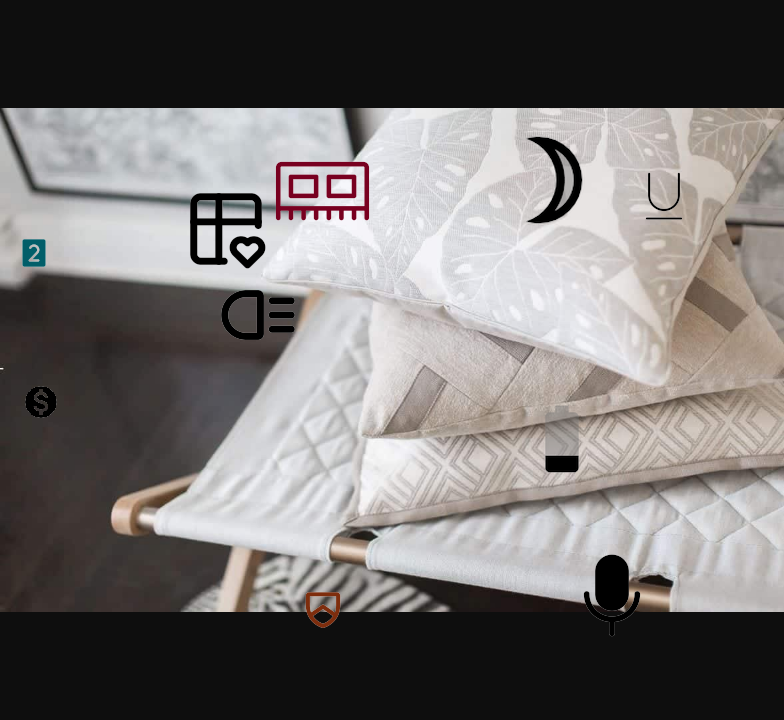  Describe the element at coordinates (41, 402) in the screenshot. I see `view earnings or payment information` at that location.